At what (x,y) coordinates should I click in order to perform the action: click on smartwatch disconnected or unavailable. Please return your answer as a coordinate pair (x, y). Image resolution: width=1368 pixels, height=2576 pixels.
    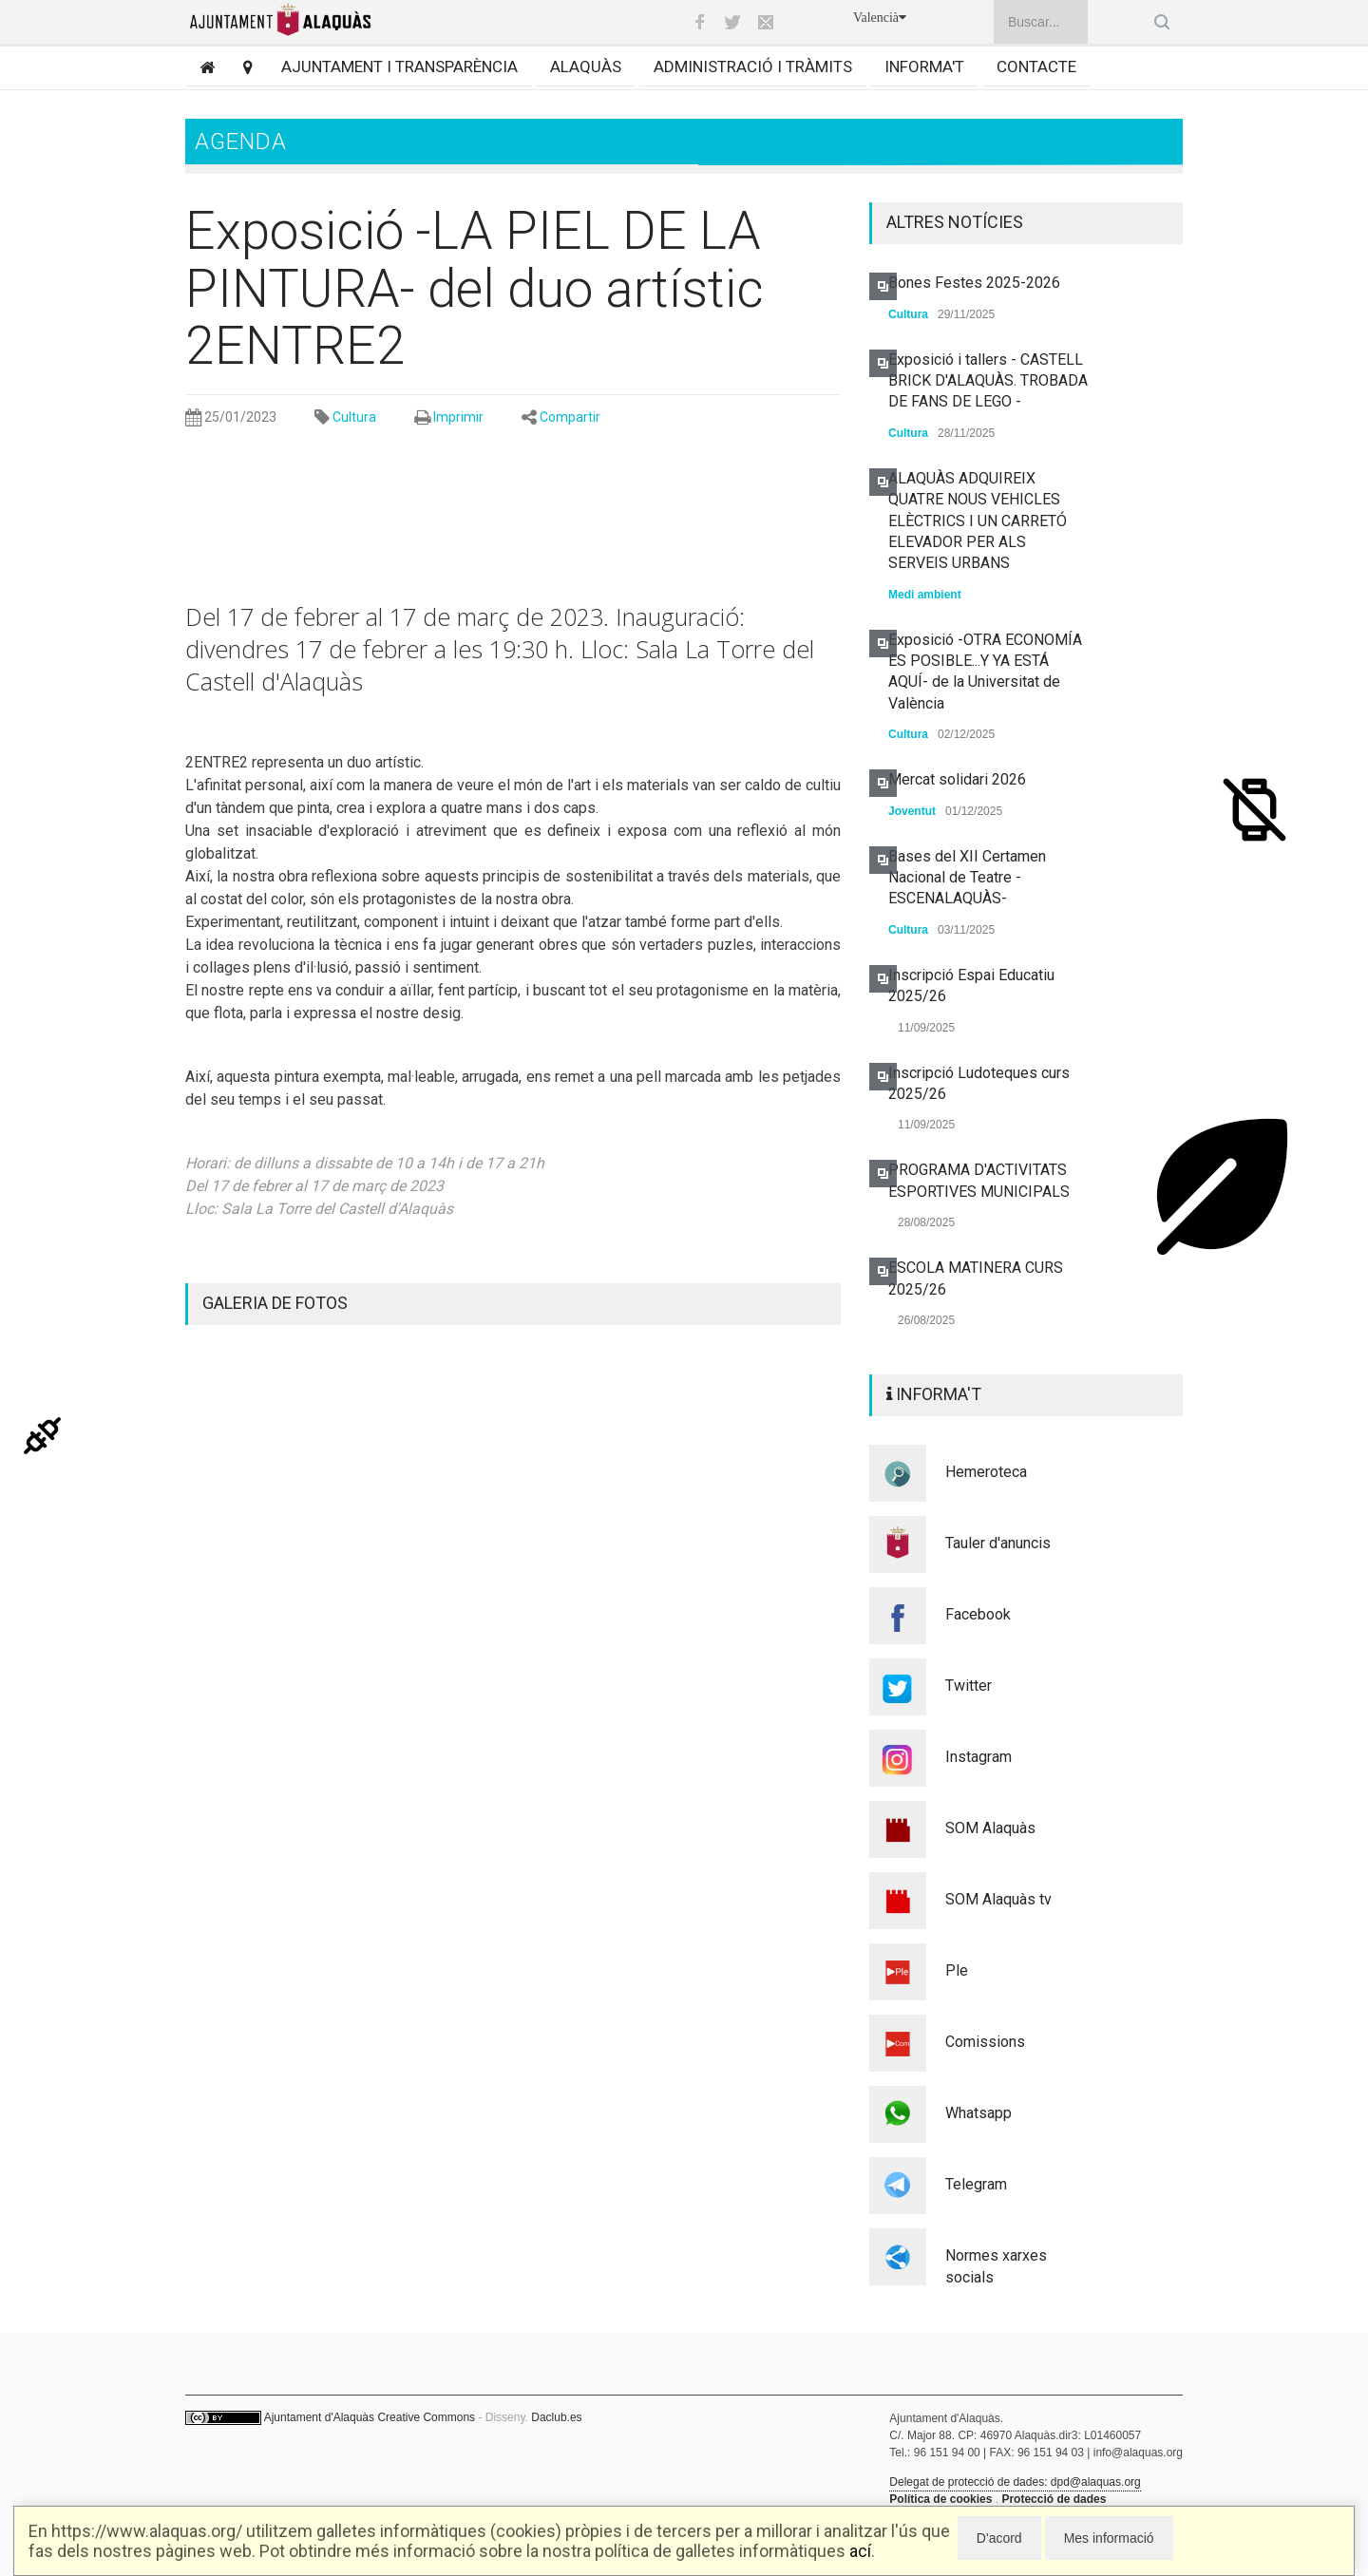
    Looking at the image, I should click on (1254, 809).